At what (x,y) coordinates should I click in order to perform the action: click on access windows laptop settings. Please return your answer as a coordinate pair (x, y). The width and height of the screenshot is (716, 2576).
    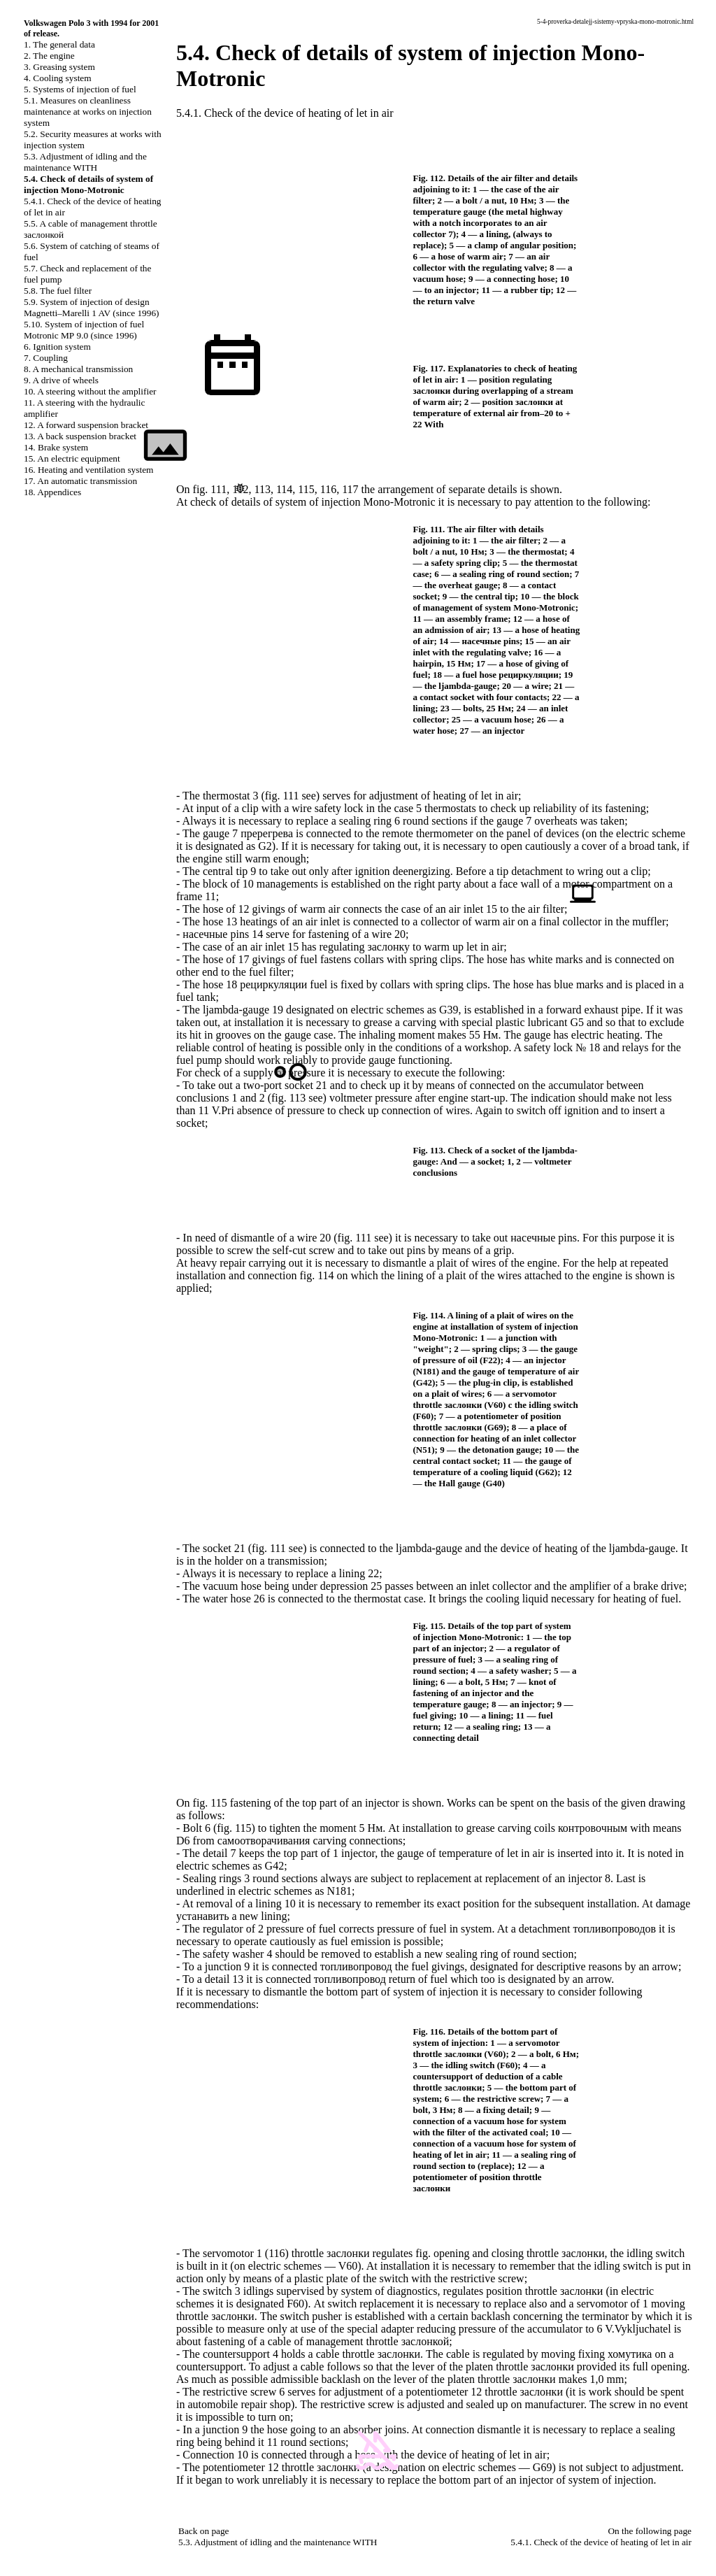
    Looking at the image, I should click on (582, 894).